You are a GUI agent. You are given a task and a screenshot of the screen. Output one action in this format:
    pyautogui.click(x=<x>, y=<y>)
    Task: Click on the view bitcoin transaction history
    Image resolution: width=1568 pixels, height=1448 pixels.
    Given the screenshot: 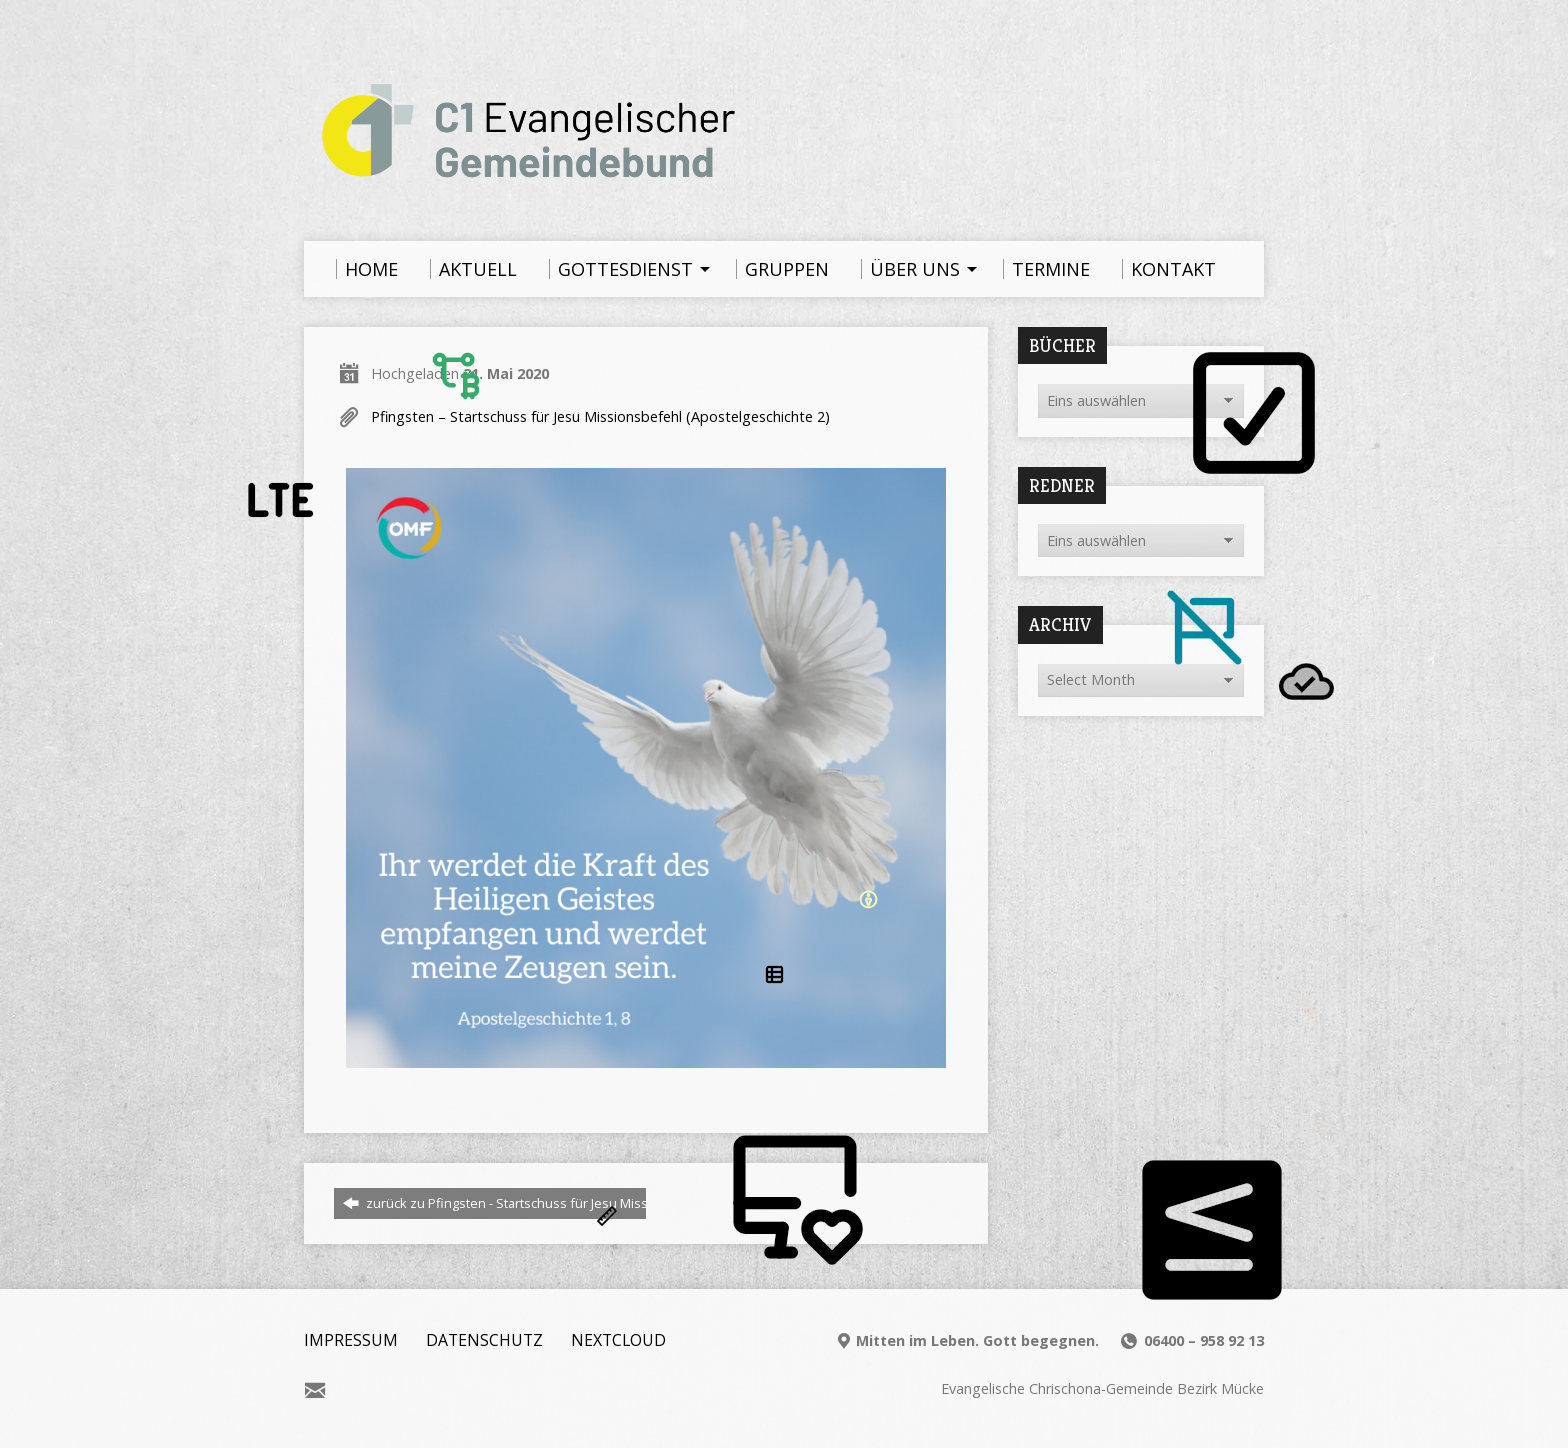 What is the action you would take?
    pyautogui.click(x=456, y=376)
    